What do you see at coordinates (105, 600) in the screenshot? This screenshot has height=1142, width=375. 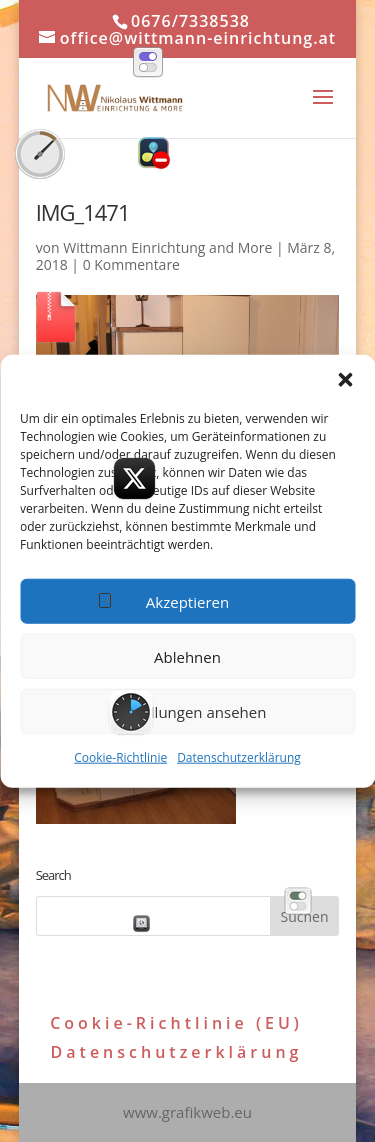 I see `indicates a connected PDA or tablet device` at bounding box center [105, 600].